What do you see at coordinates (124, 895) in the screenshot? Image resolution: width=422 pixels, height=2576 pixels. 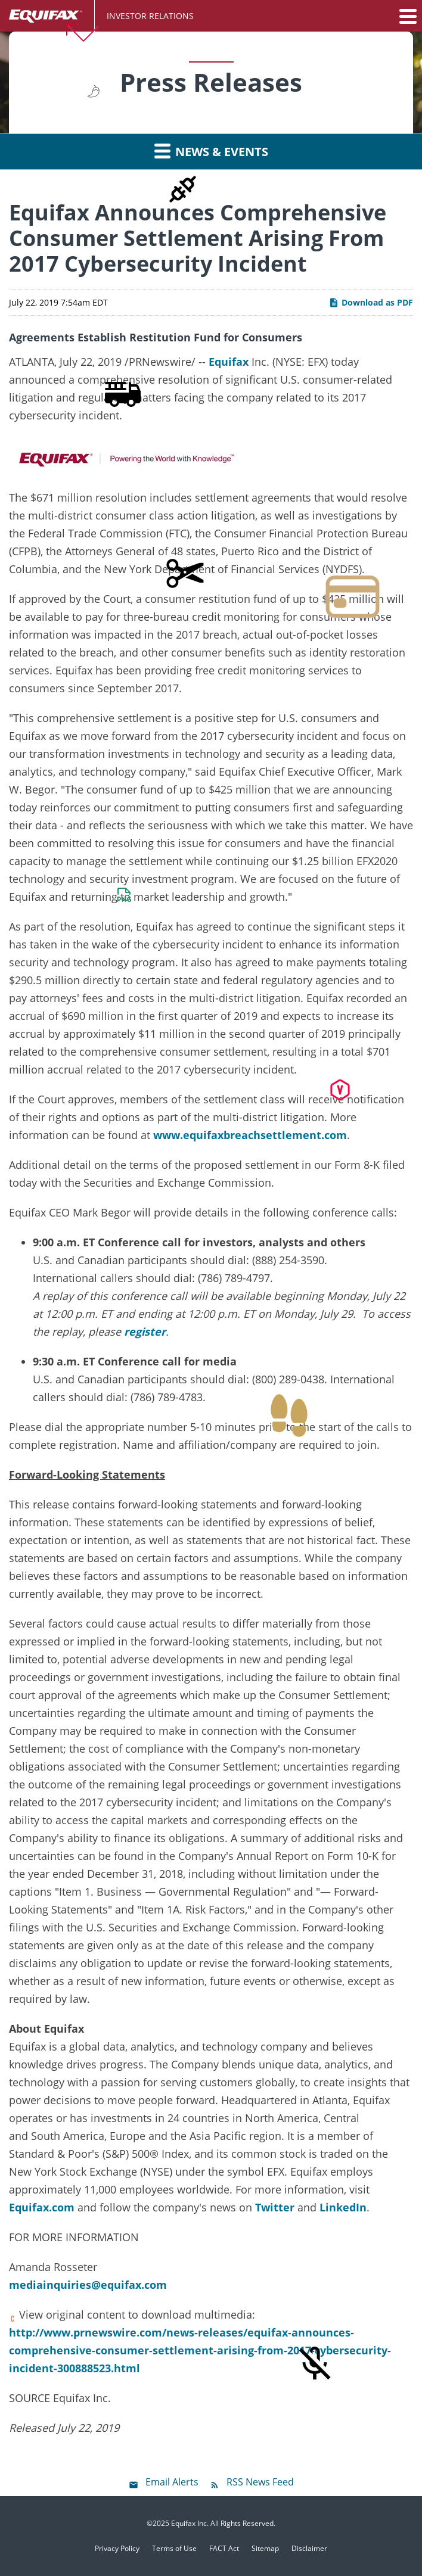 I see `view or open a PNG image file` at bounding box center [124, 895].